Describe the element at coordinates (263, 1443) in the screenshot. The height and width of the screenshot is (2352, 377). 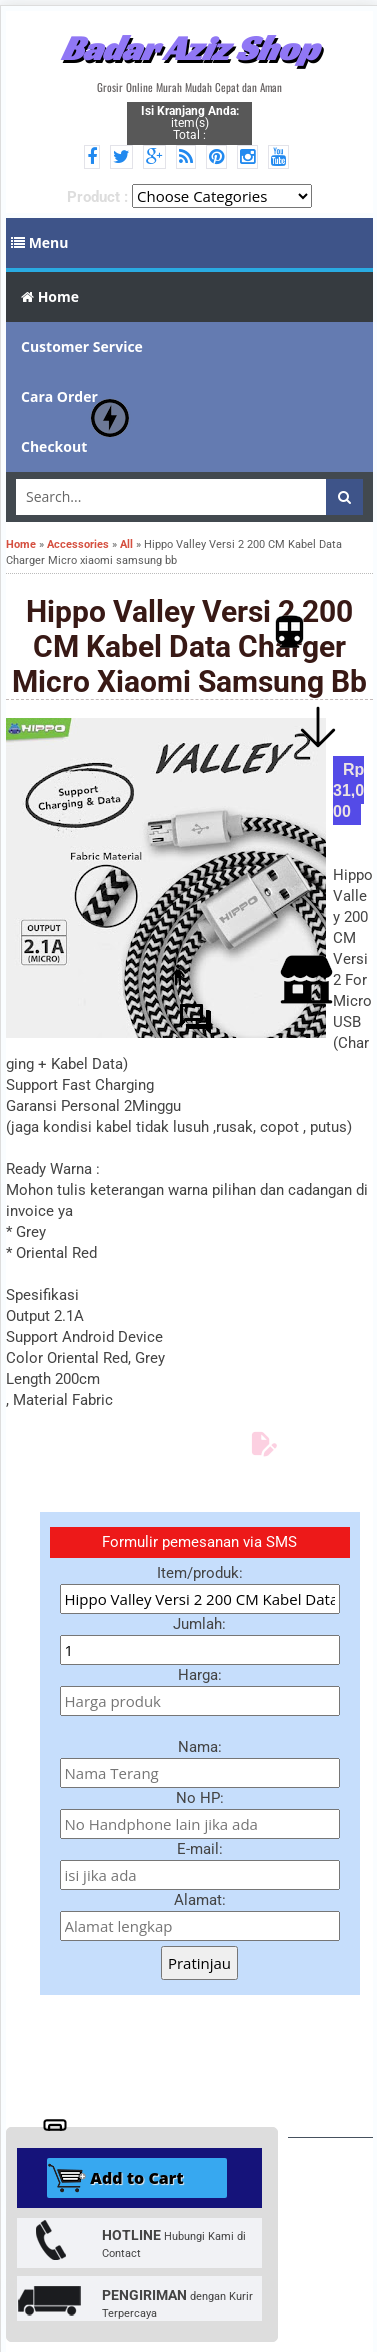
I see `edit this document` at that location.